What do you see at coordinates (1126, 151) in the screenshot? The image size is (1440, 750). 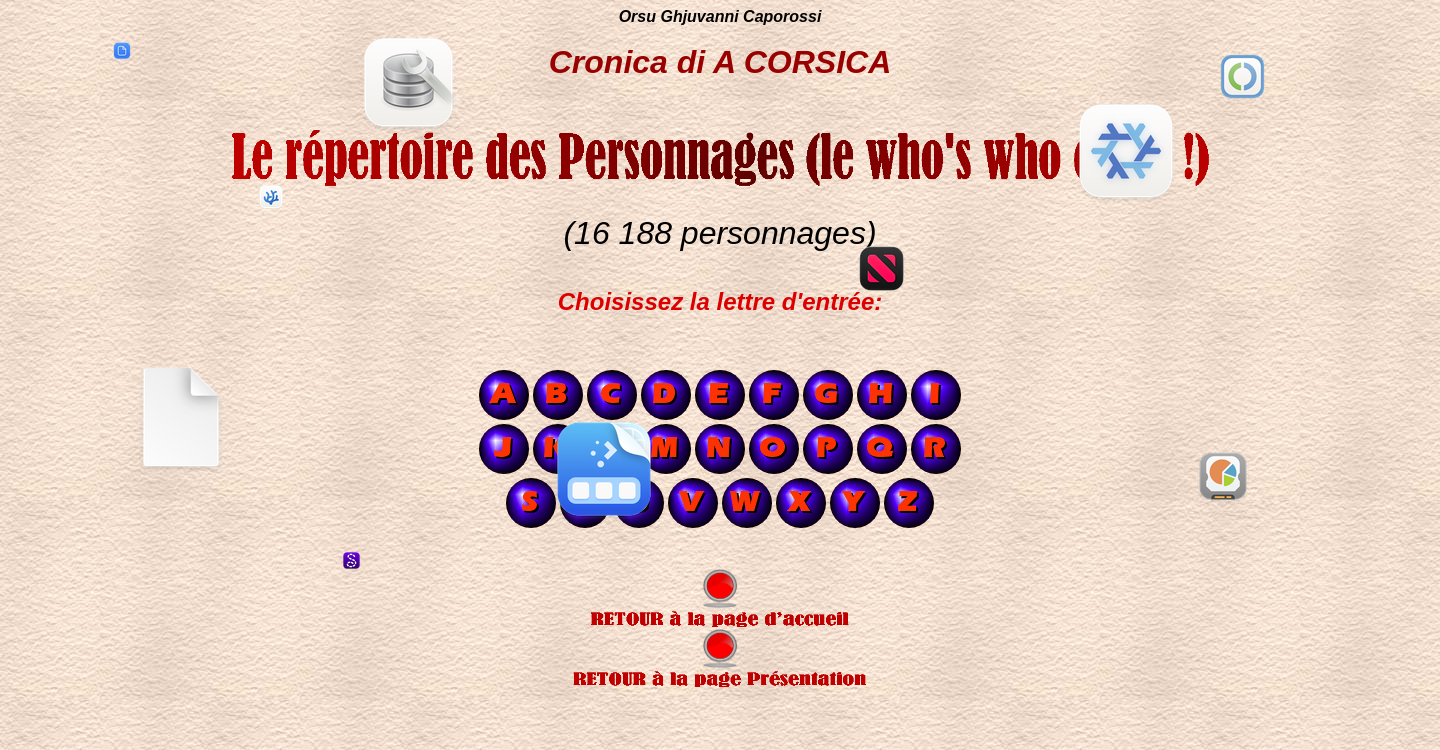 I see `open the nix package manager` at bounding box center [1126, 151].